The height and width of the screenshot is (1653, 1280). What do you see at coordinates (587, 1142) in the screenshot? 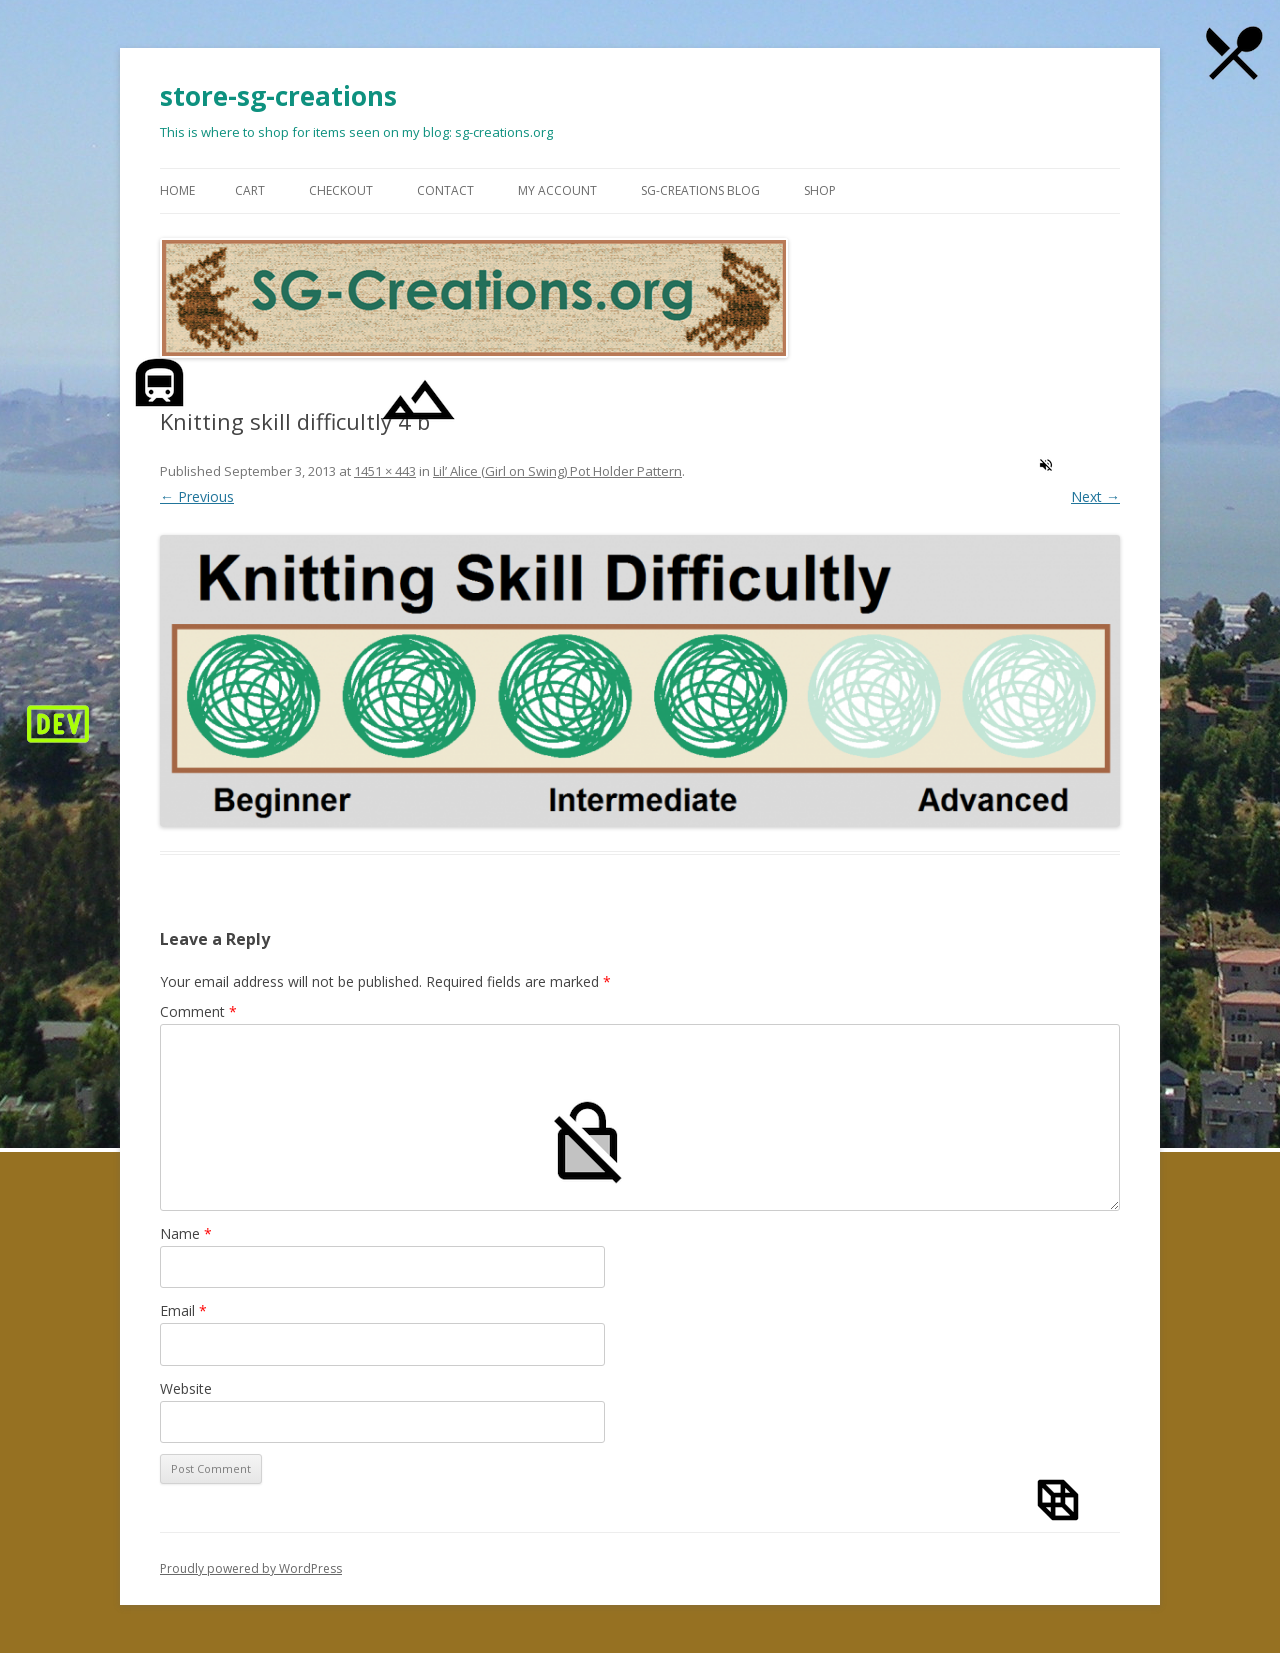
I see `indicates an unencrypted or insecure connection` at bounding box center [587, 1142].